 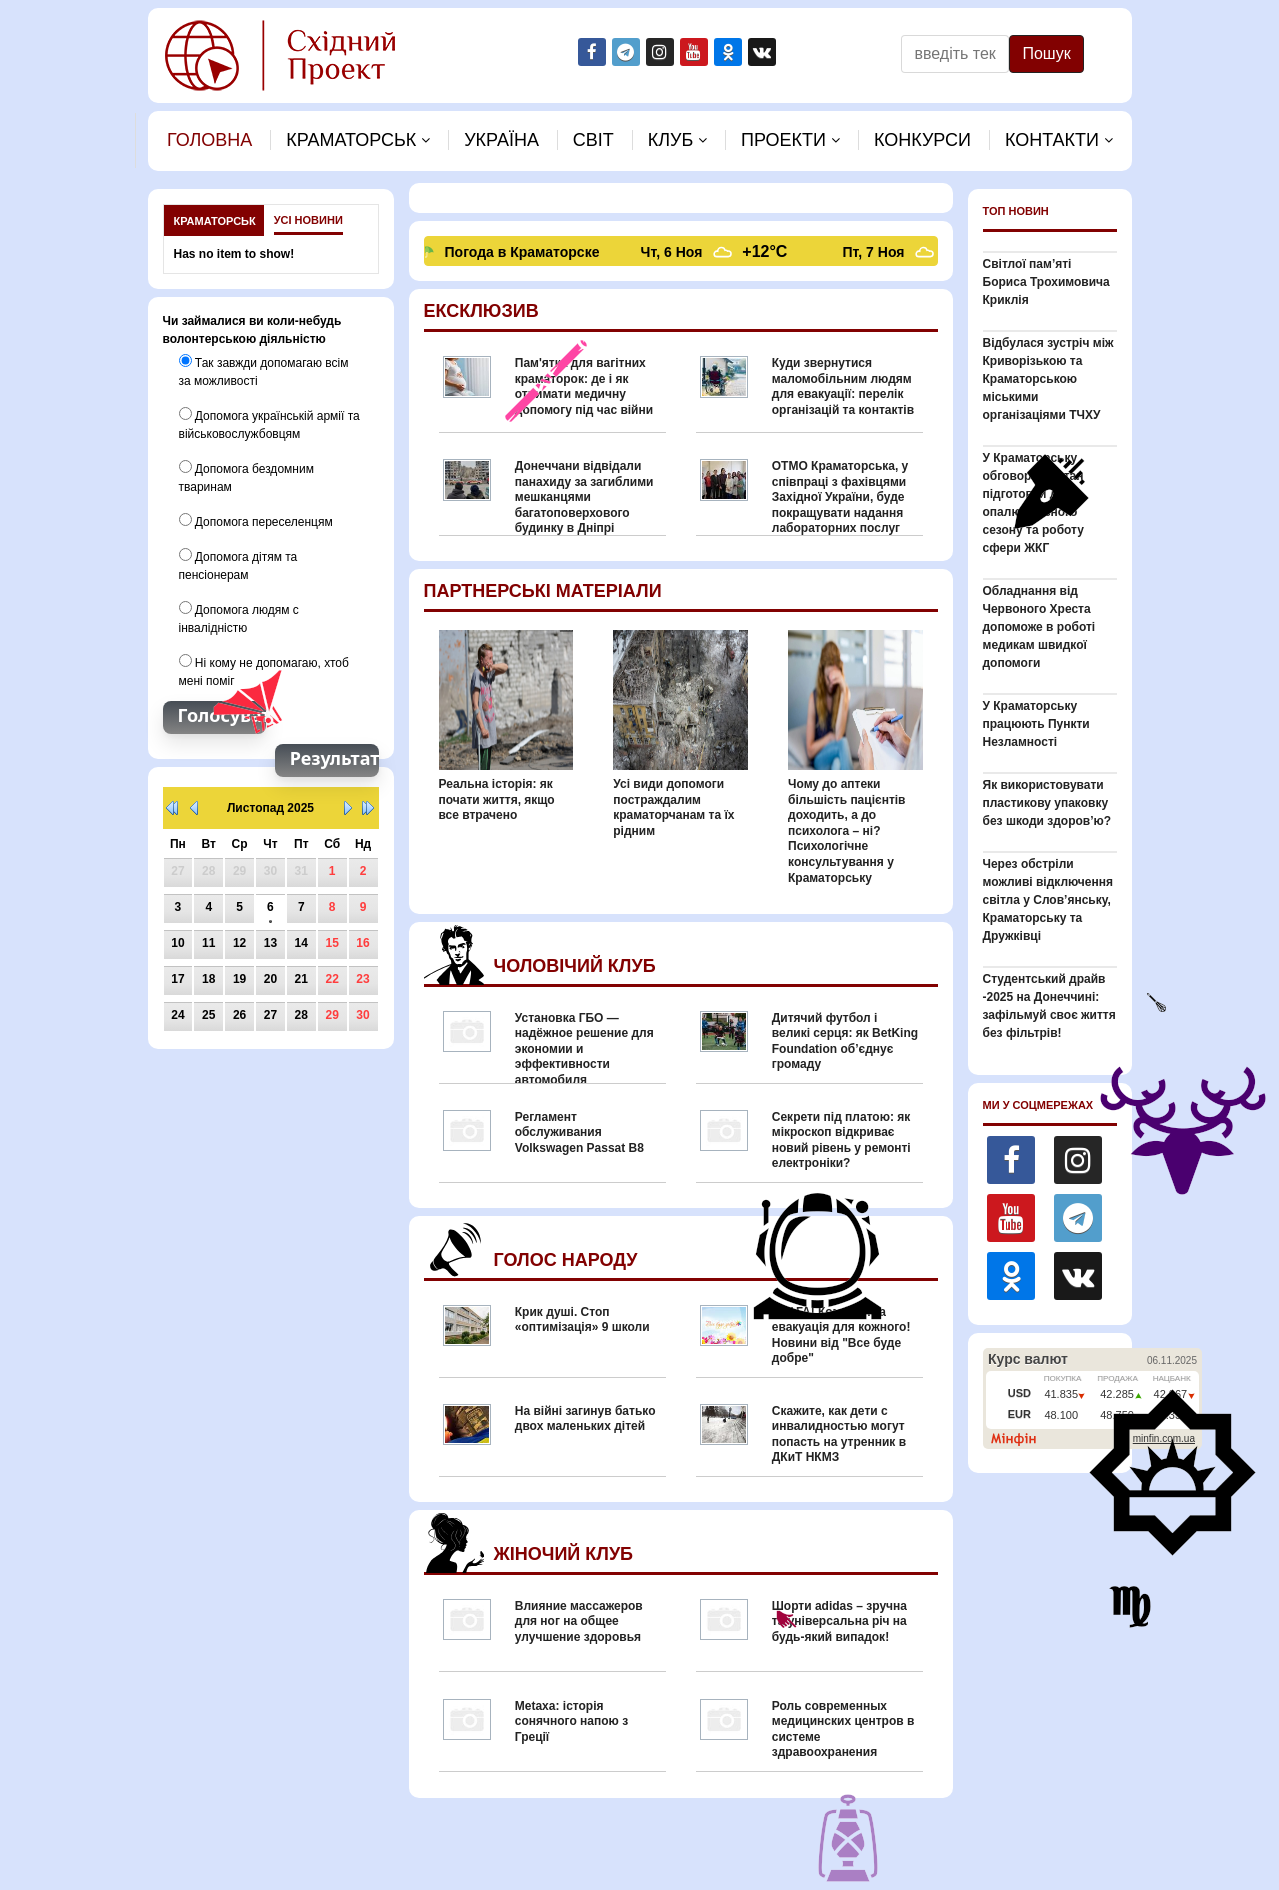 What do you see at coordinates (786, 1620) in the screenshot?
I see `tap to select or indicate an item` at bounding box center [786, 1620].